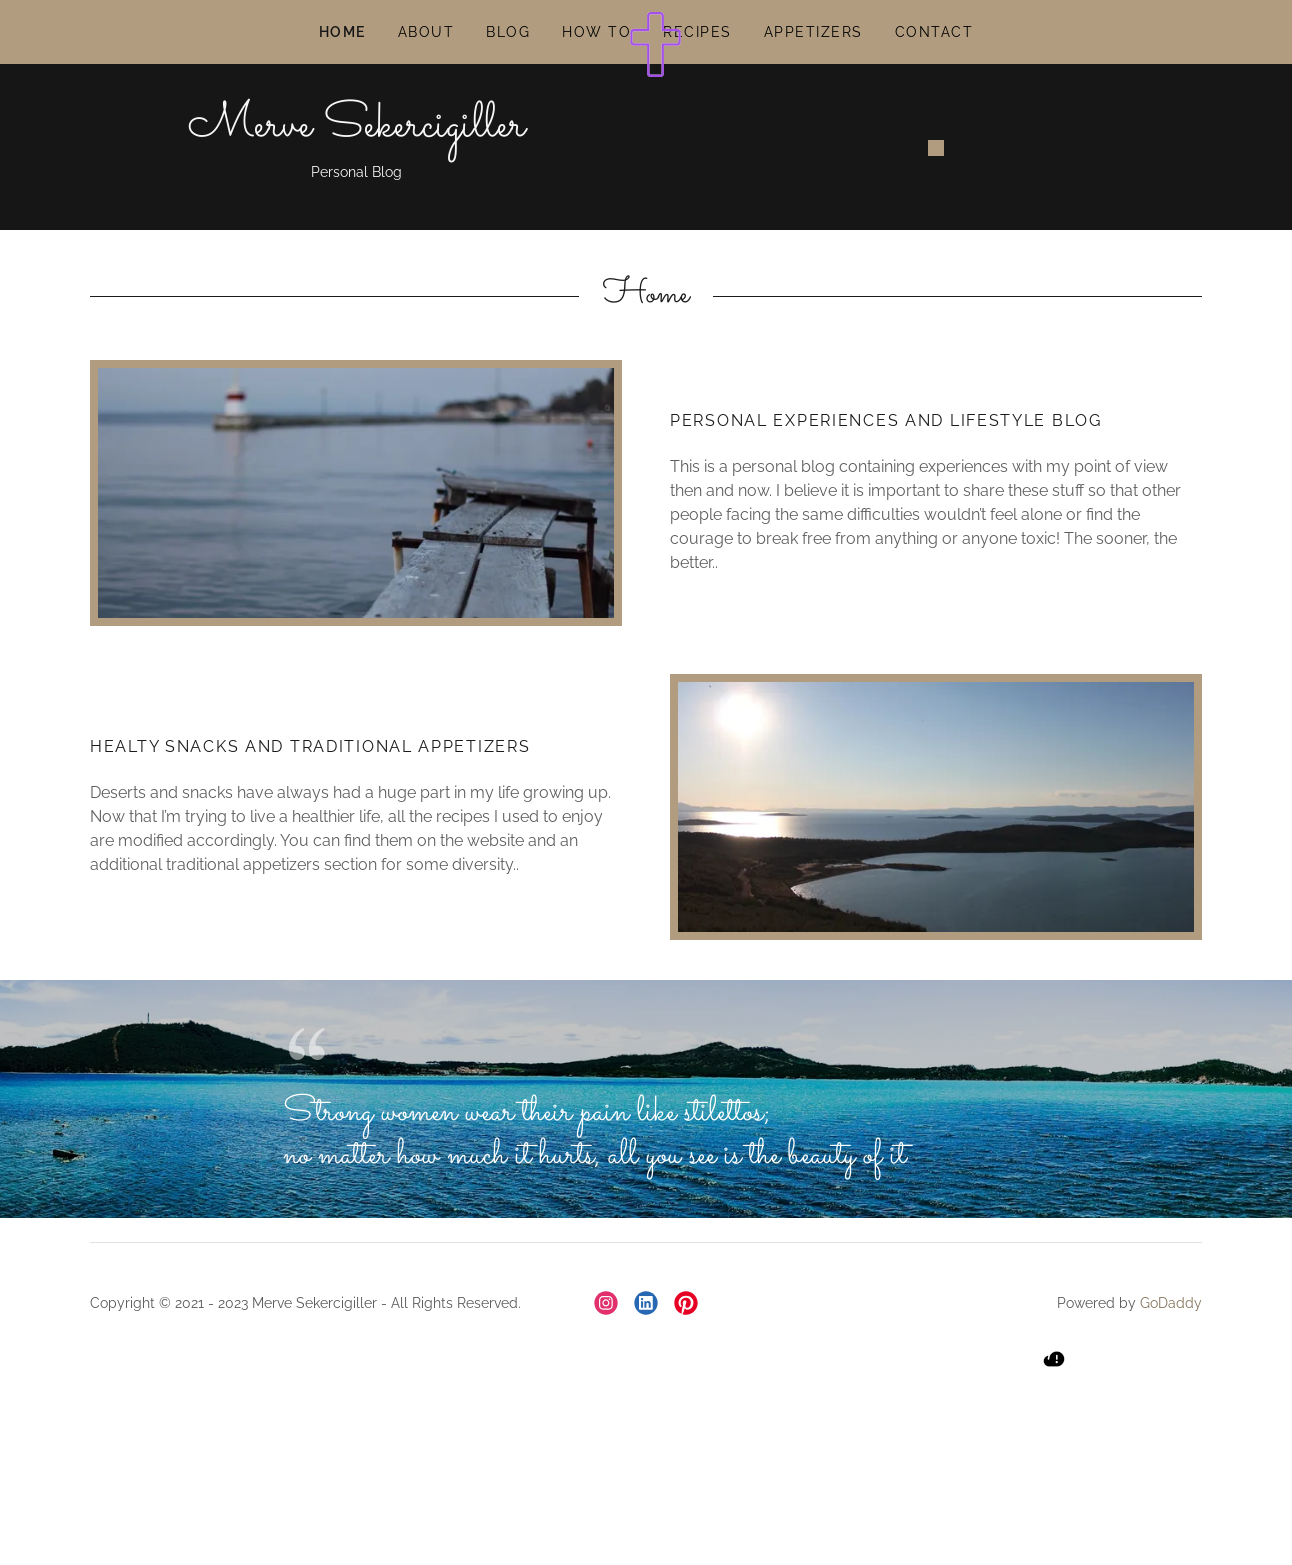  What do you see at coordinates (1054, 1359) in the screenshot?
I see `cloud storage warning or issue detected` at bounding box center [1054, 1359].